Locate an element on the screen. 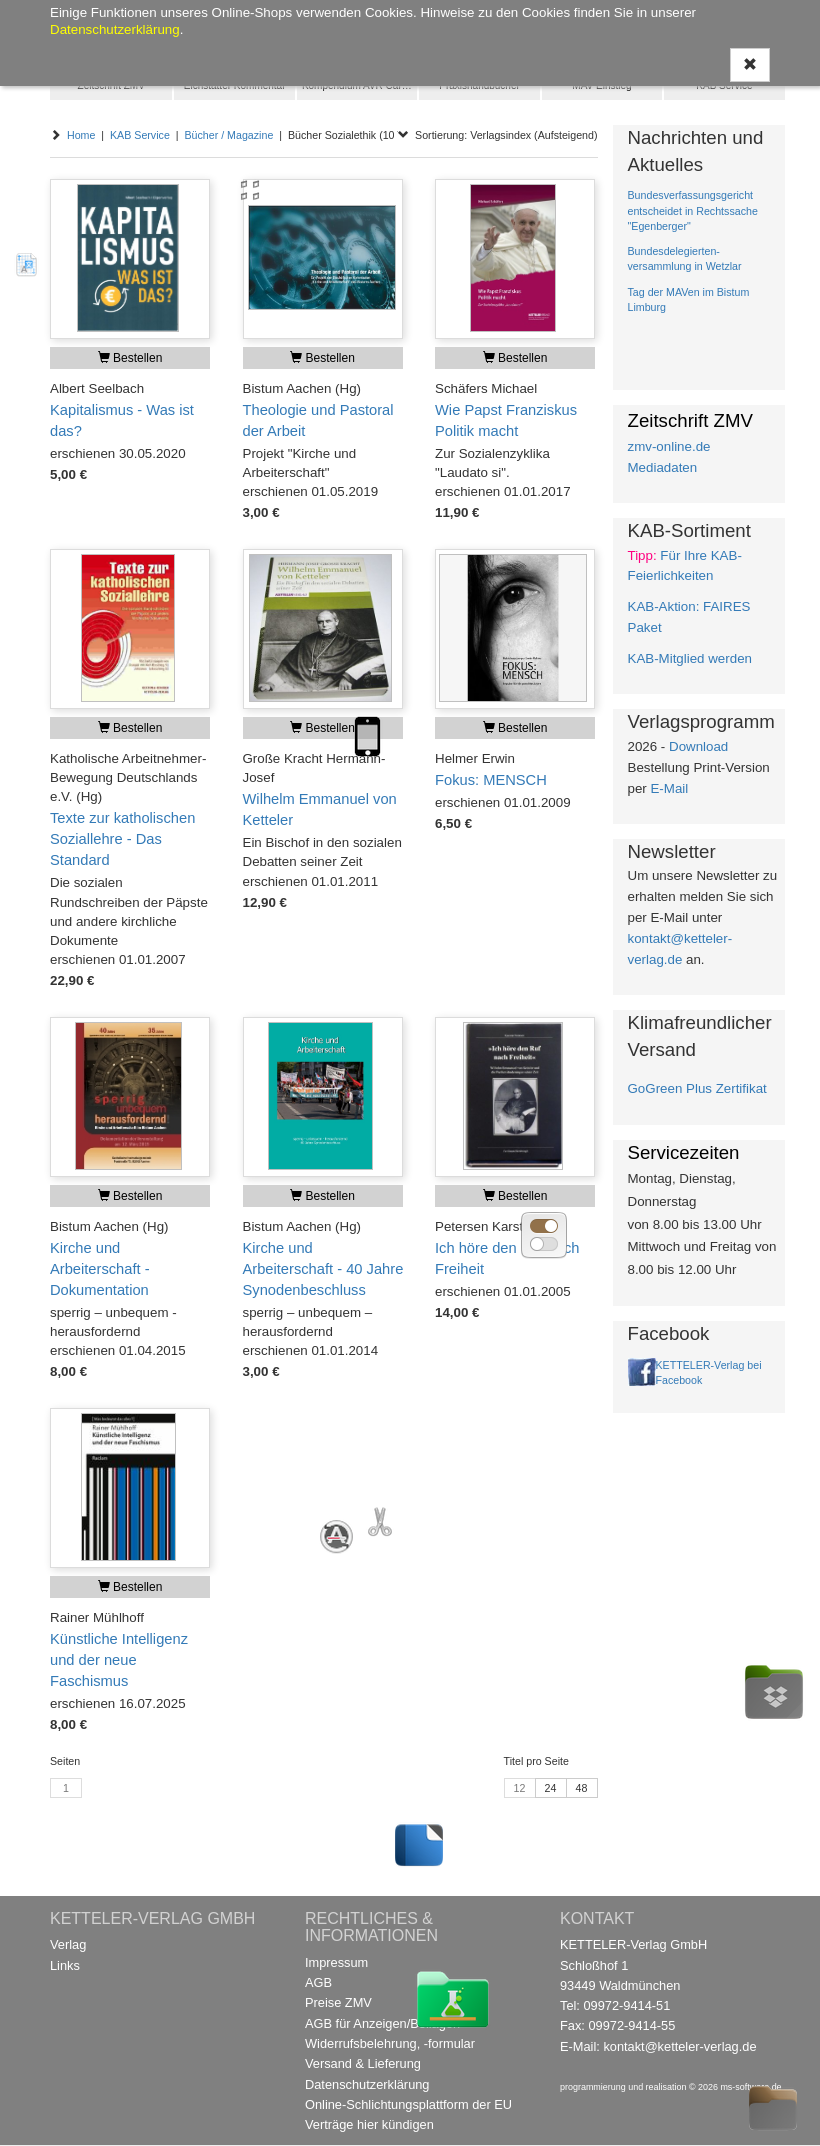 This screenshot has width=820, height=2146. open chemistry course materials folder is located at coordinates (452, 2001).